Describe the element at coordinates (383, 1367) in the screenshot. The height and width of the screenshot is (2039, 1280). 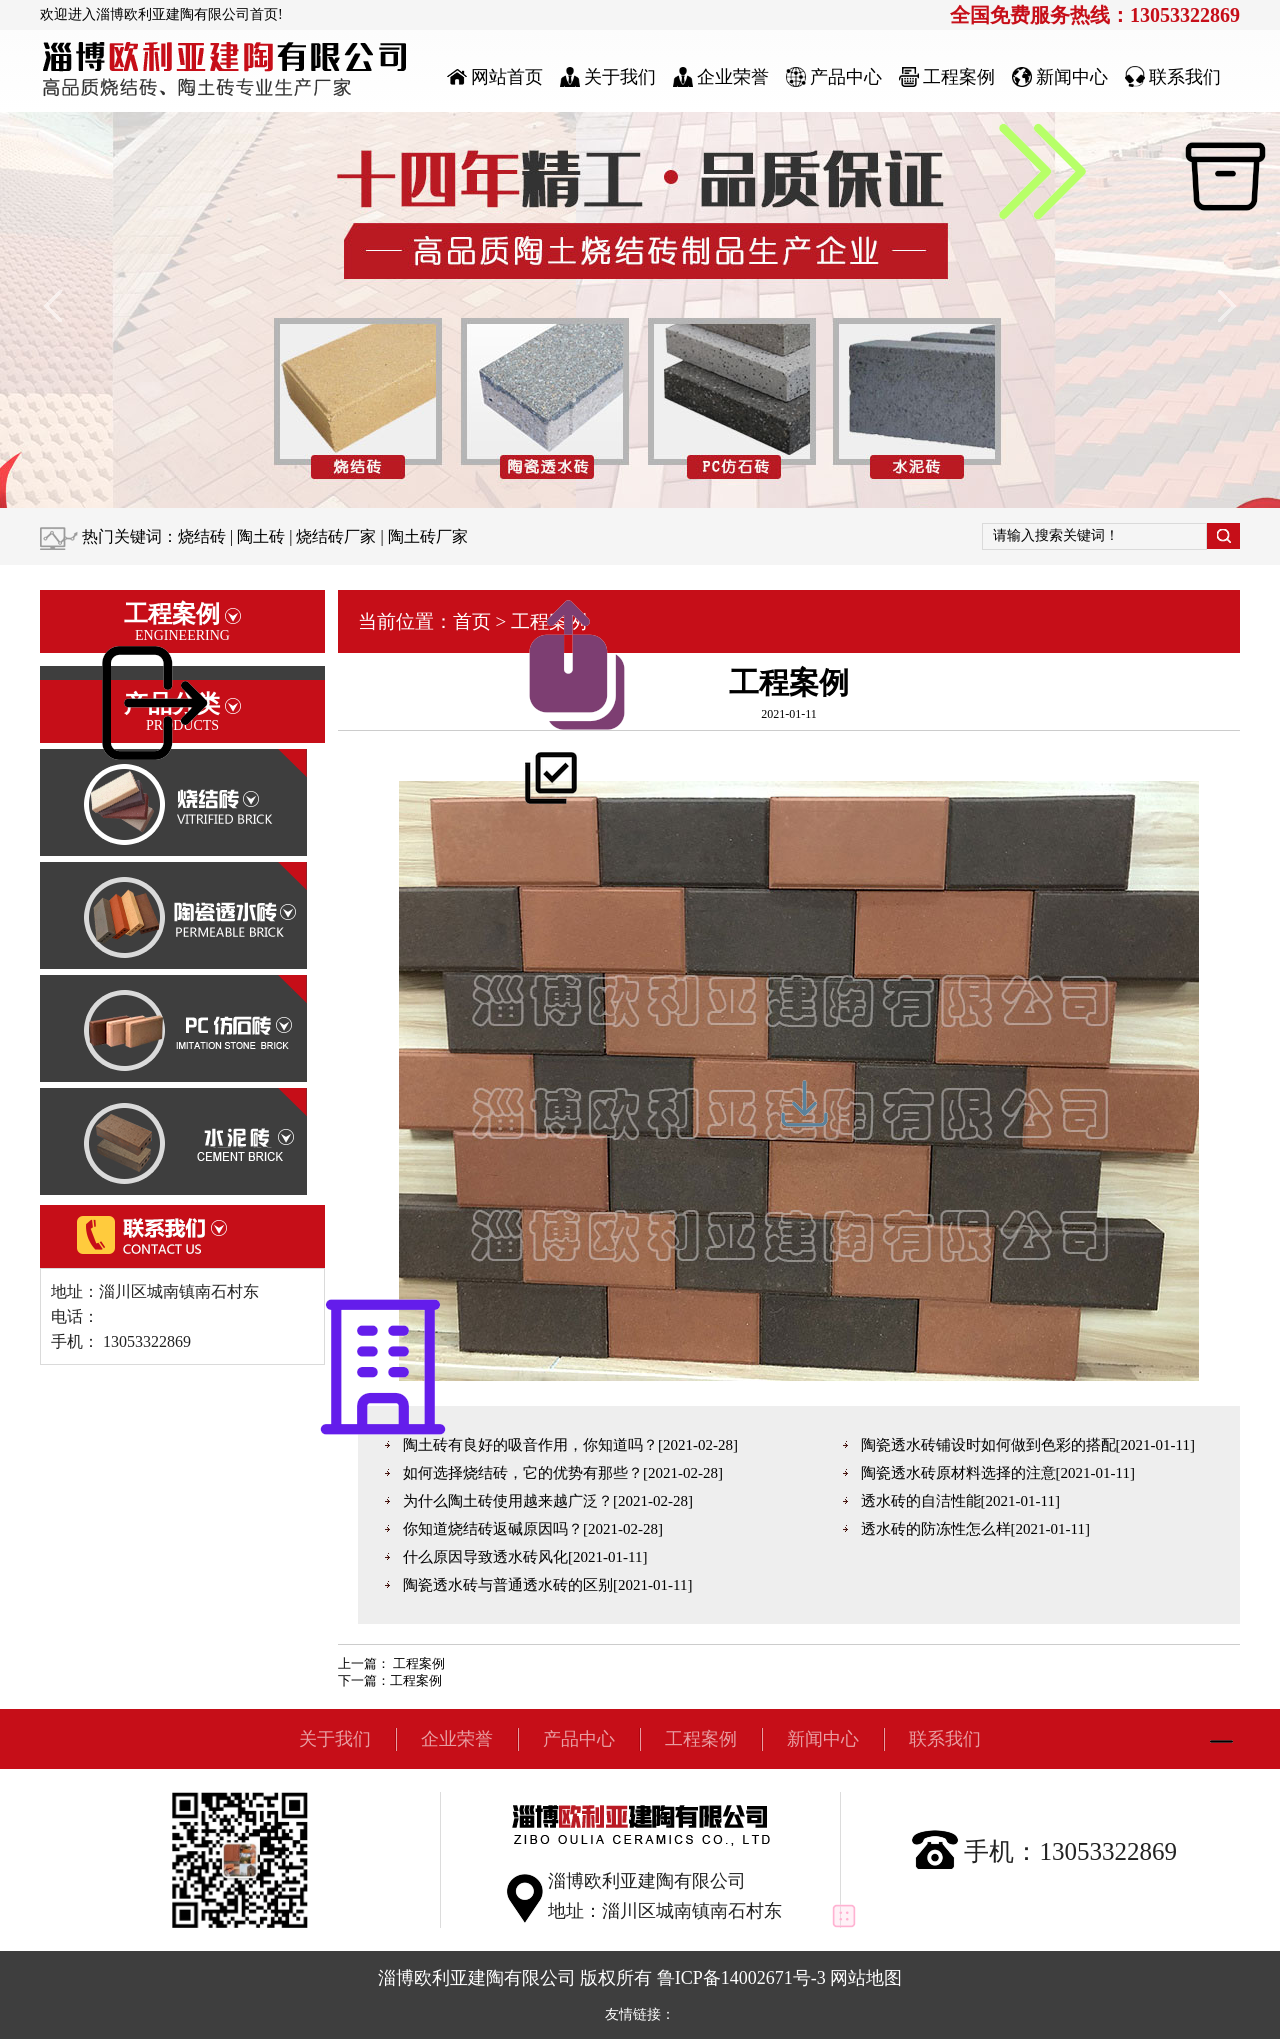
I see `view office or workplace information` at that location.